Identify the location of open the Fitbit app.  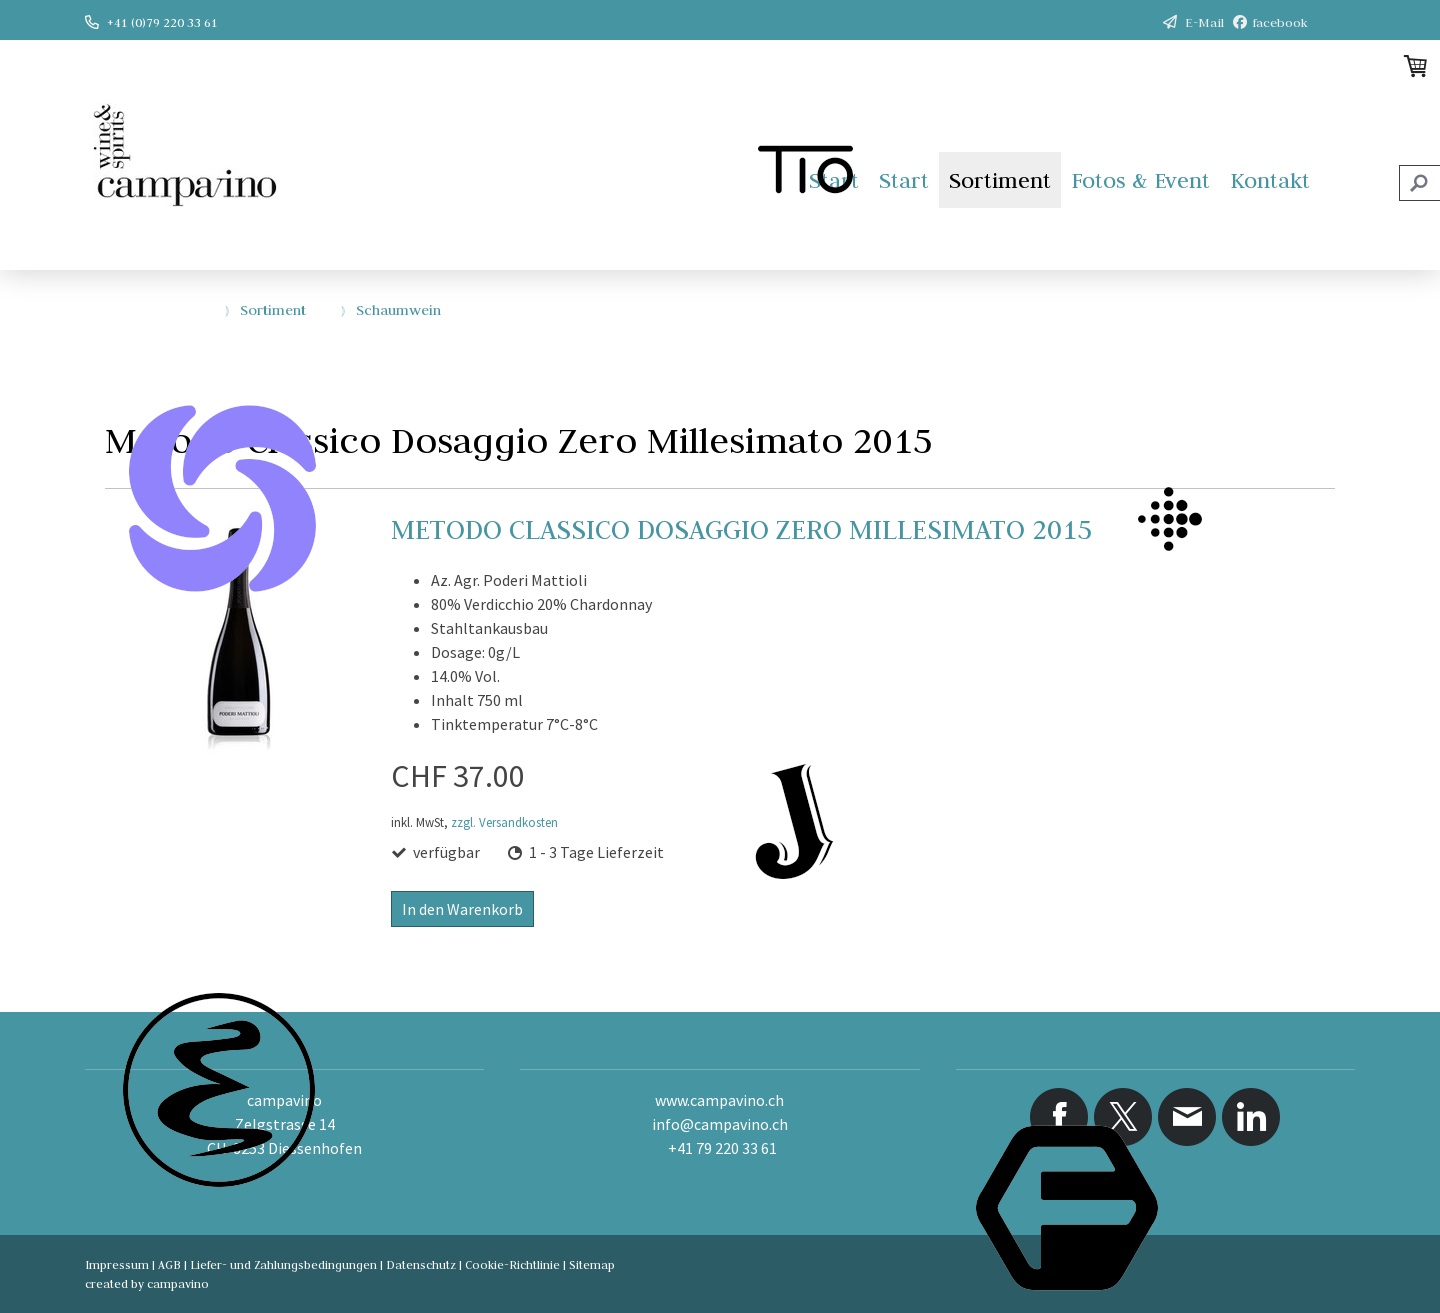
(1170, 519).